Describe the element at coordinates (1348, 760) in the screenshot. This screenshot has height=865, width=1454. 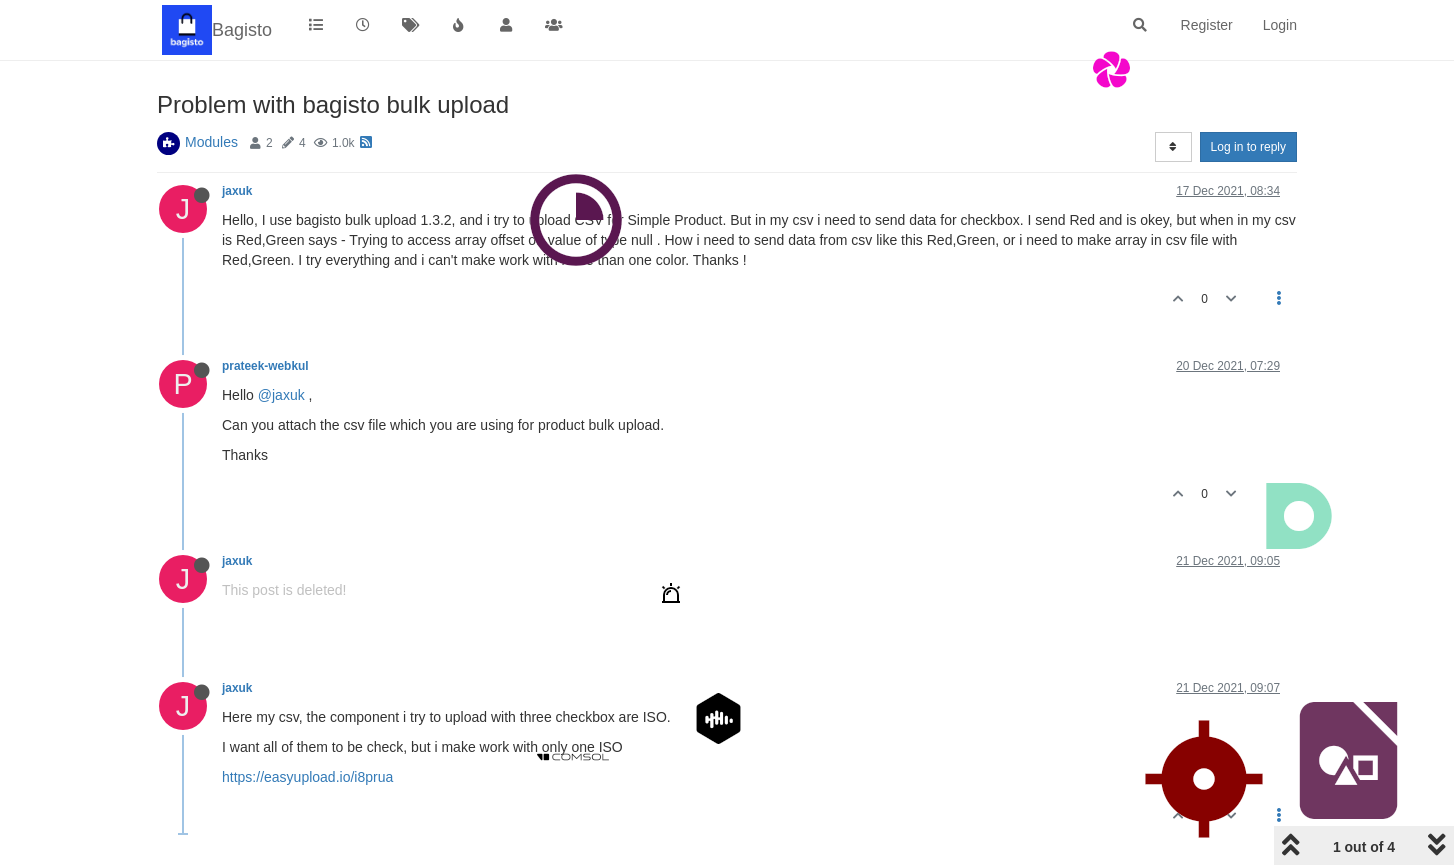
I see `open LibreOffice Draw application` at that location.